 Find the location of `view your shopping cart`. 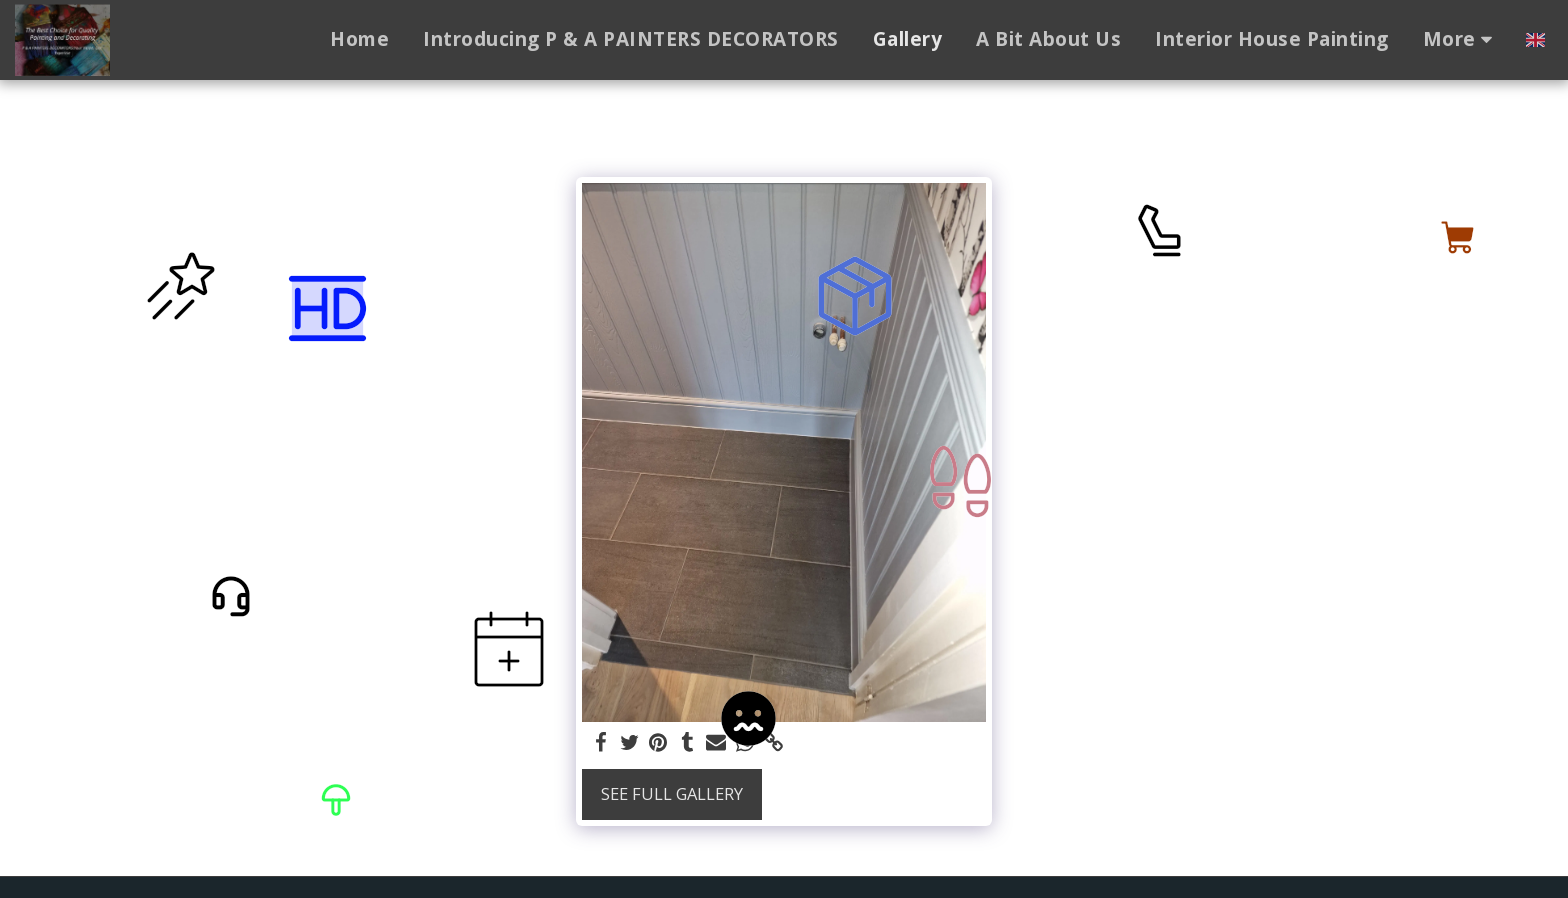

view your shopping cart is located at coordinates (1458, 238).